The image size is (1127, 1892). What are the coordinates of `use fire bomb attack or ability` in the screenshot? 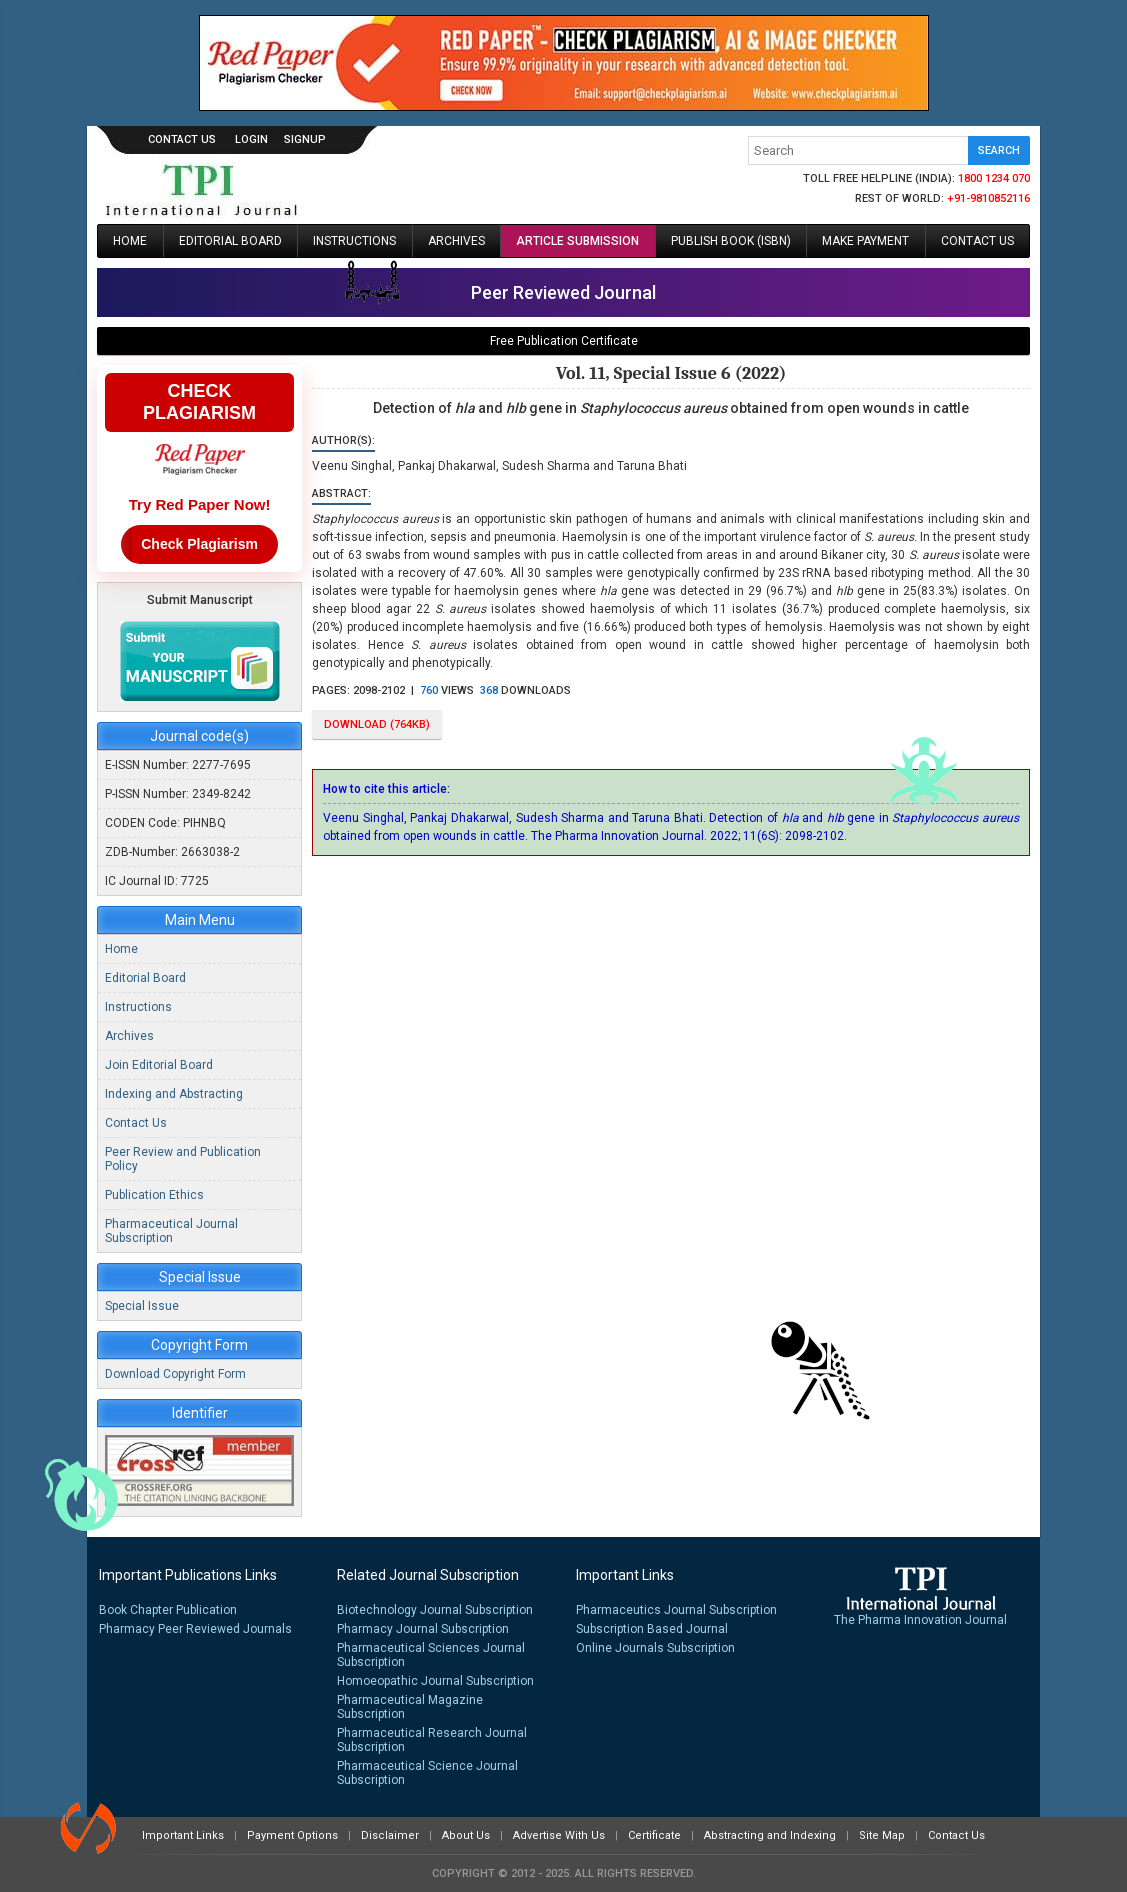 It's located at (81, 1494).